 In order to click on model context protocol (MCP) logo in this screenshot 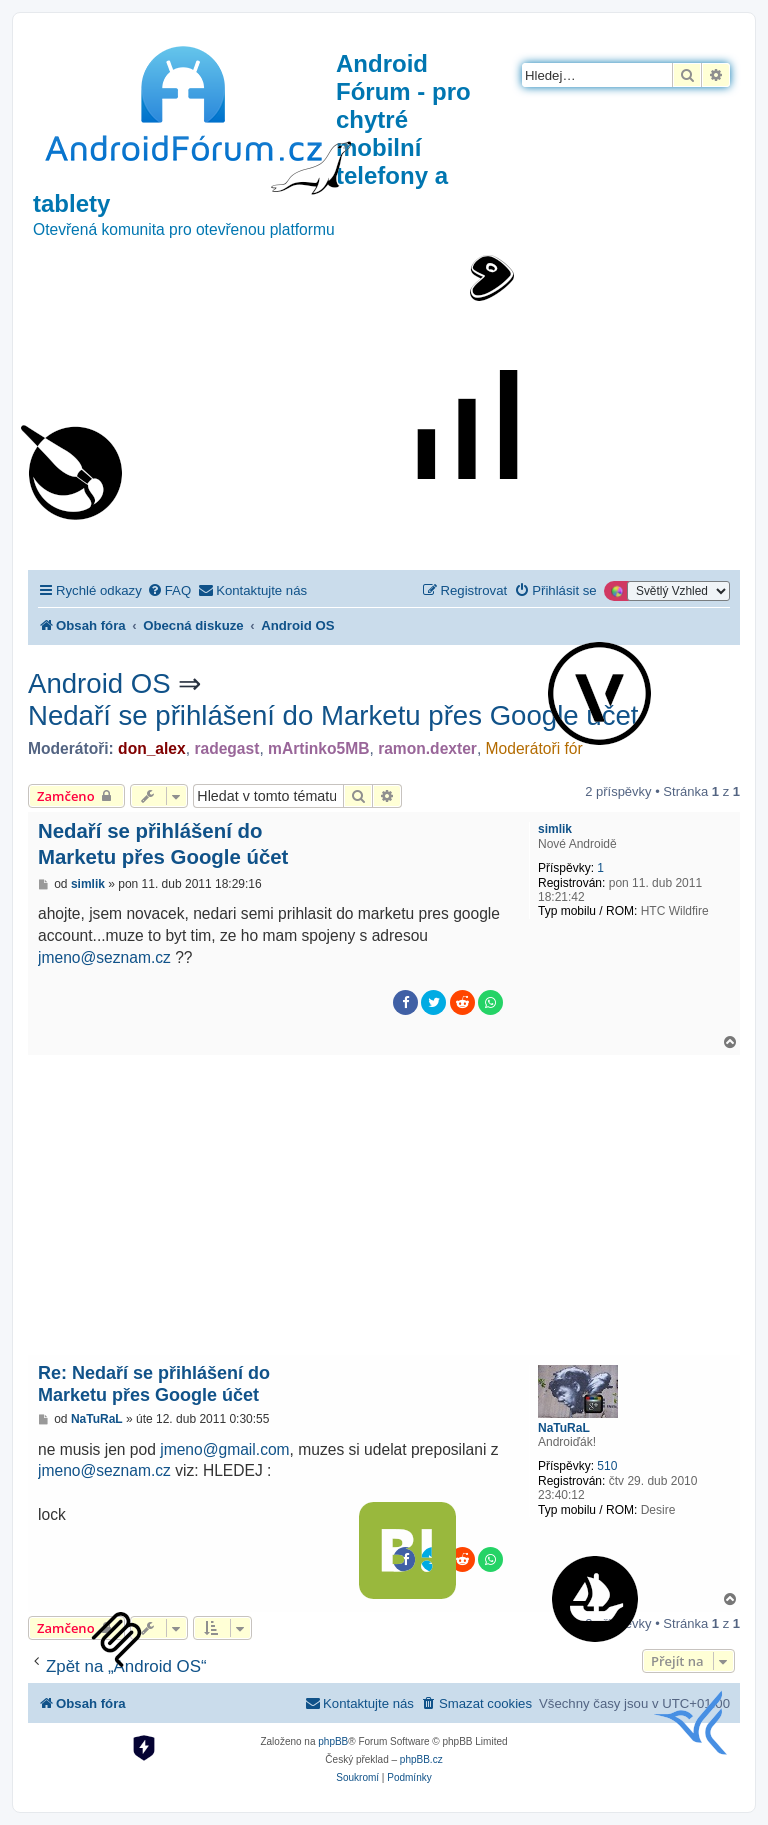, I will do `click(116, 1639)`.